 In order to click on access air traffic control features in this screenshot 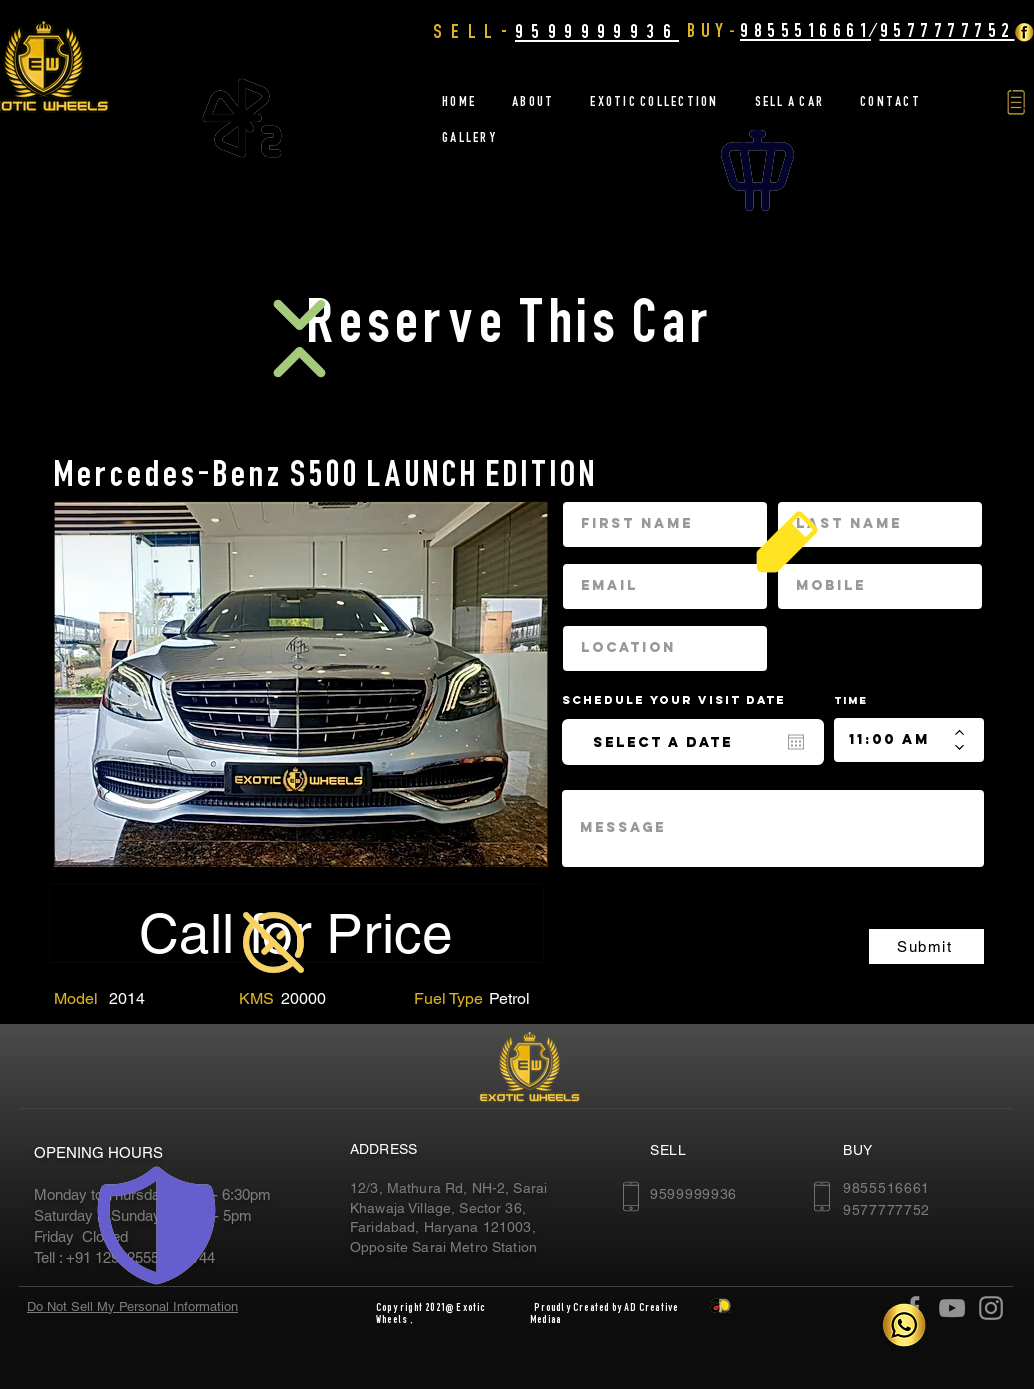, I will do `click(757, 170)`.